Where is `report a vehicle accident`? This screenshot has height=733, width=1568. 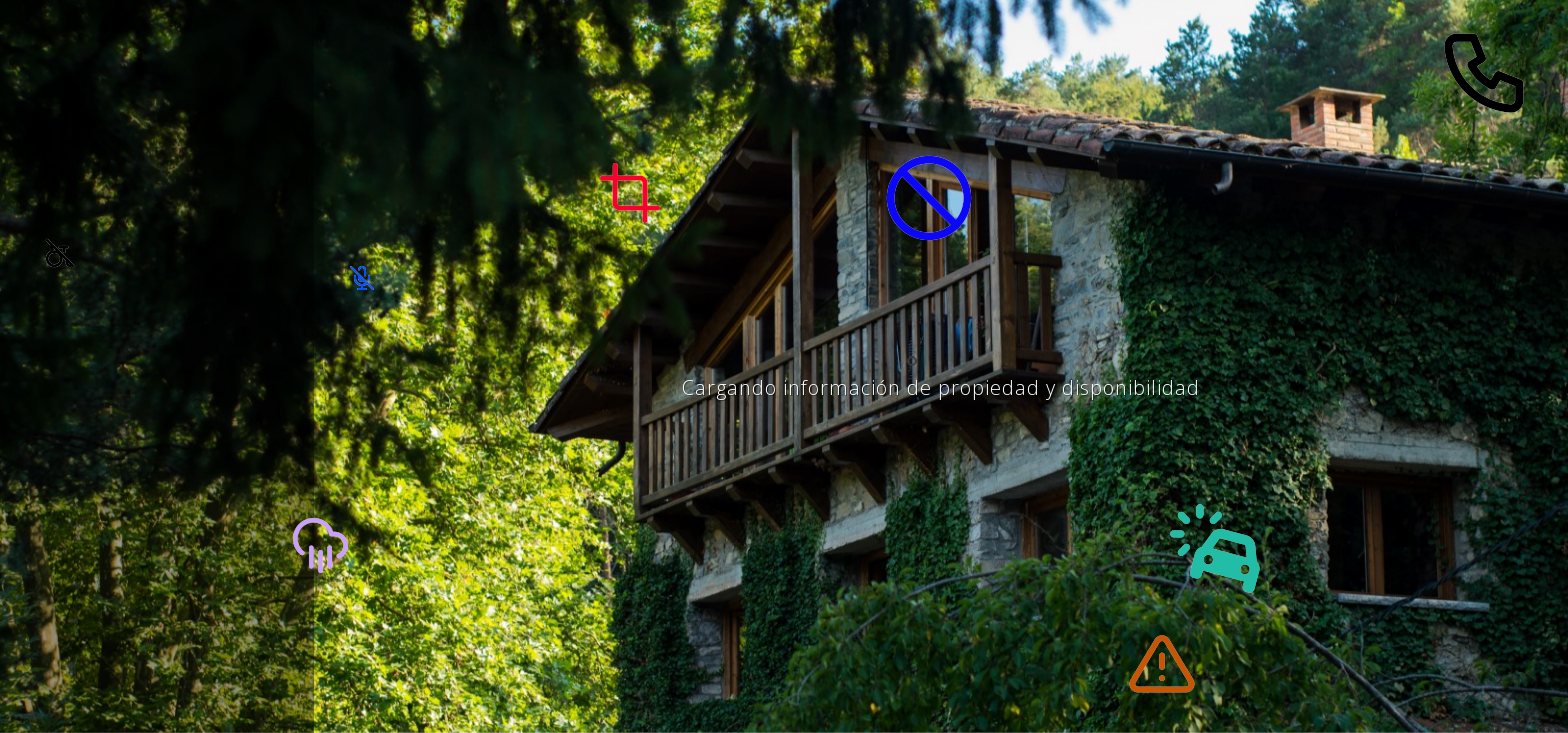
report a vehicle accident is located at coordinates (1216, 550).